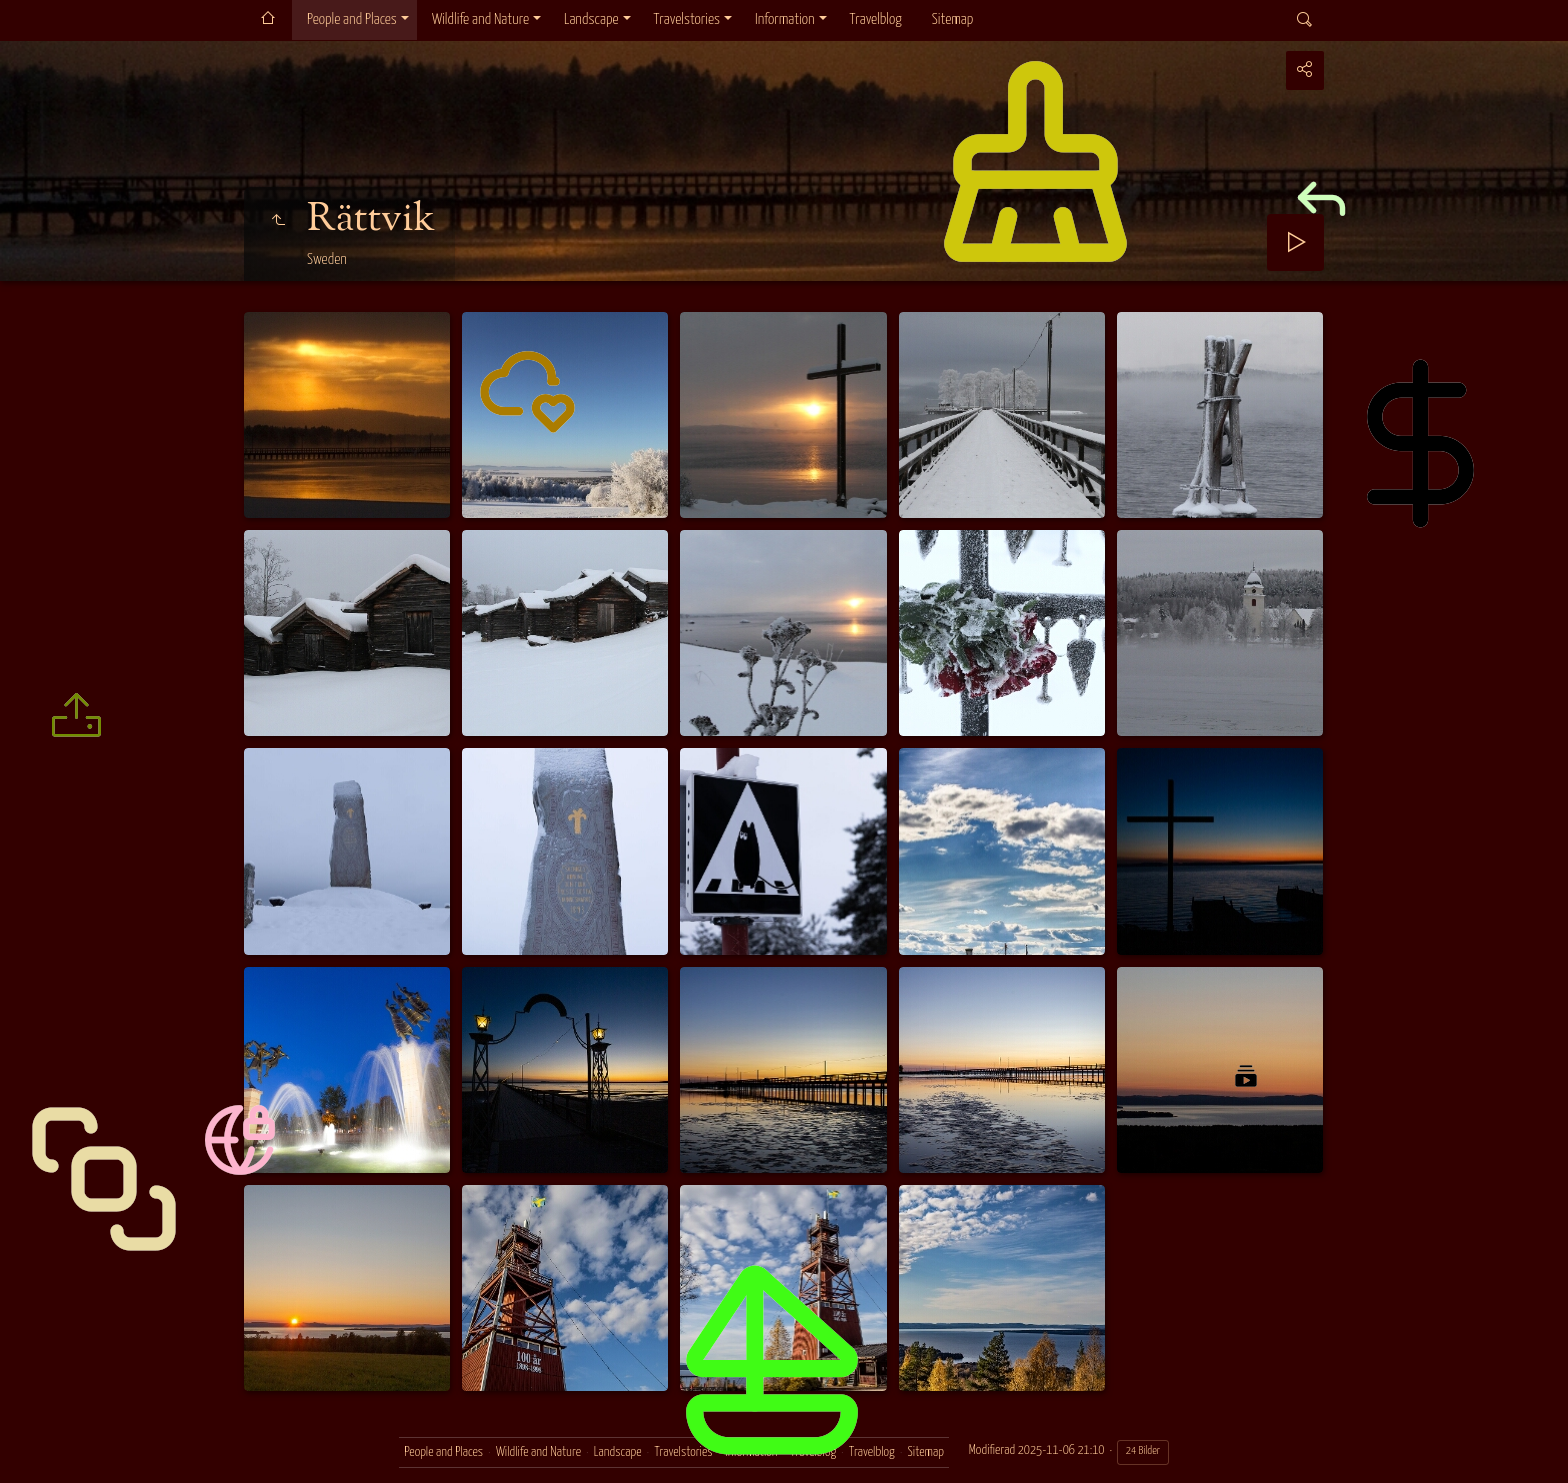 The width and height of the screenshot is (1568, 1483). Describe the element at coordinates (1035, 161) in the screenshot. I see `clear cache or temporary files` at that location.